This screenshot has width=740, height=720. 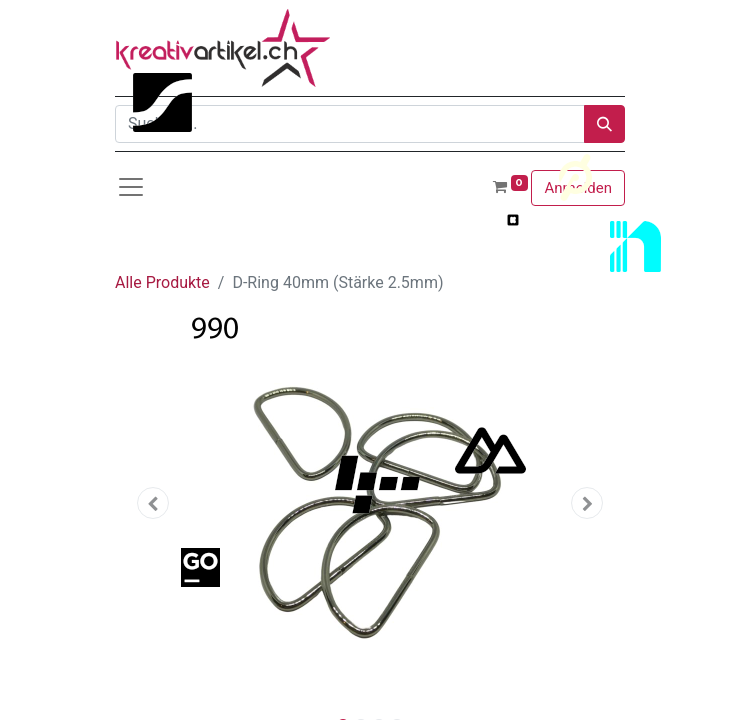 What do you see at coordinates (377, 484) in the screenshot?
I see `visit have i been pwned website` at bounding box center [377, 484].